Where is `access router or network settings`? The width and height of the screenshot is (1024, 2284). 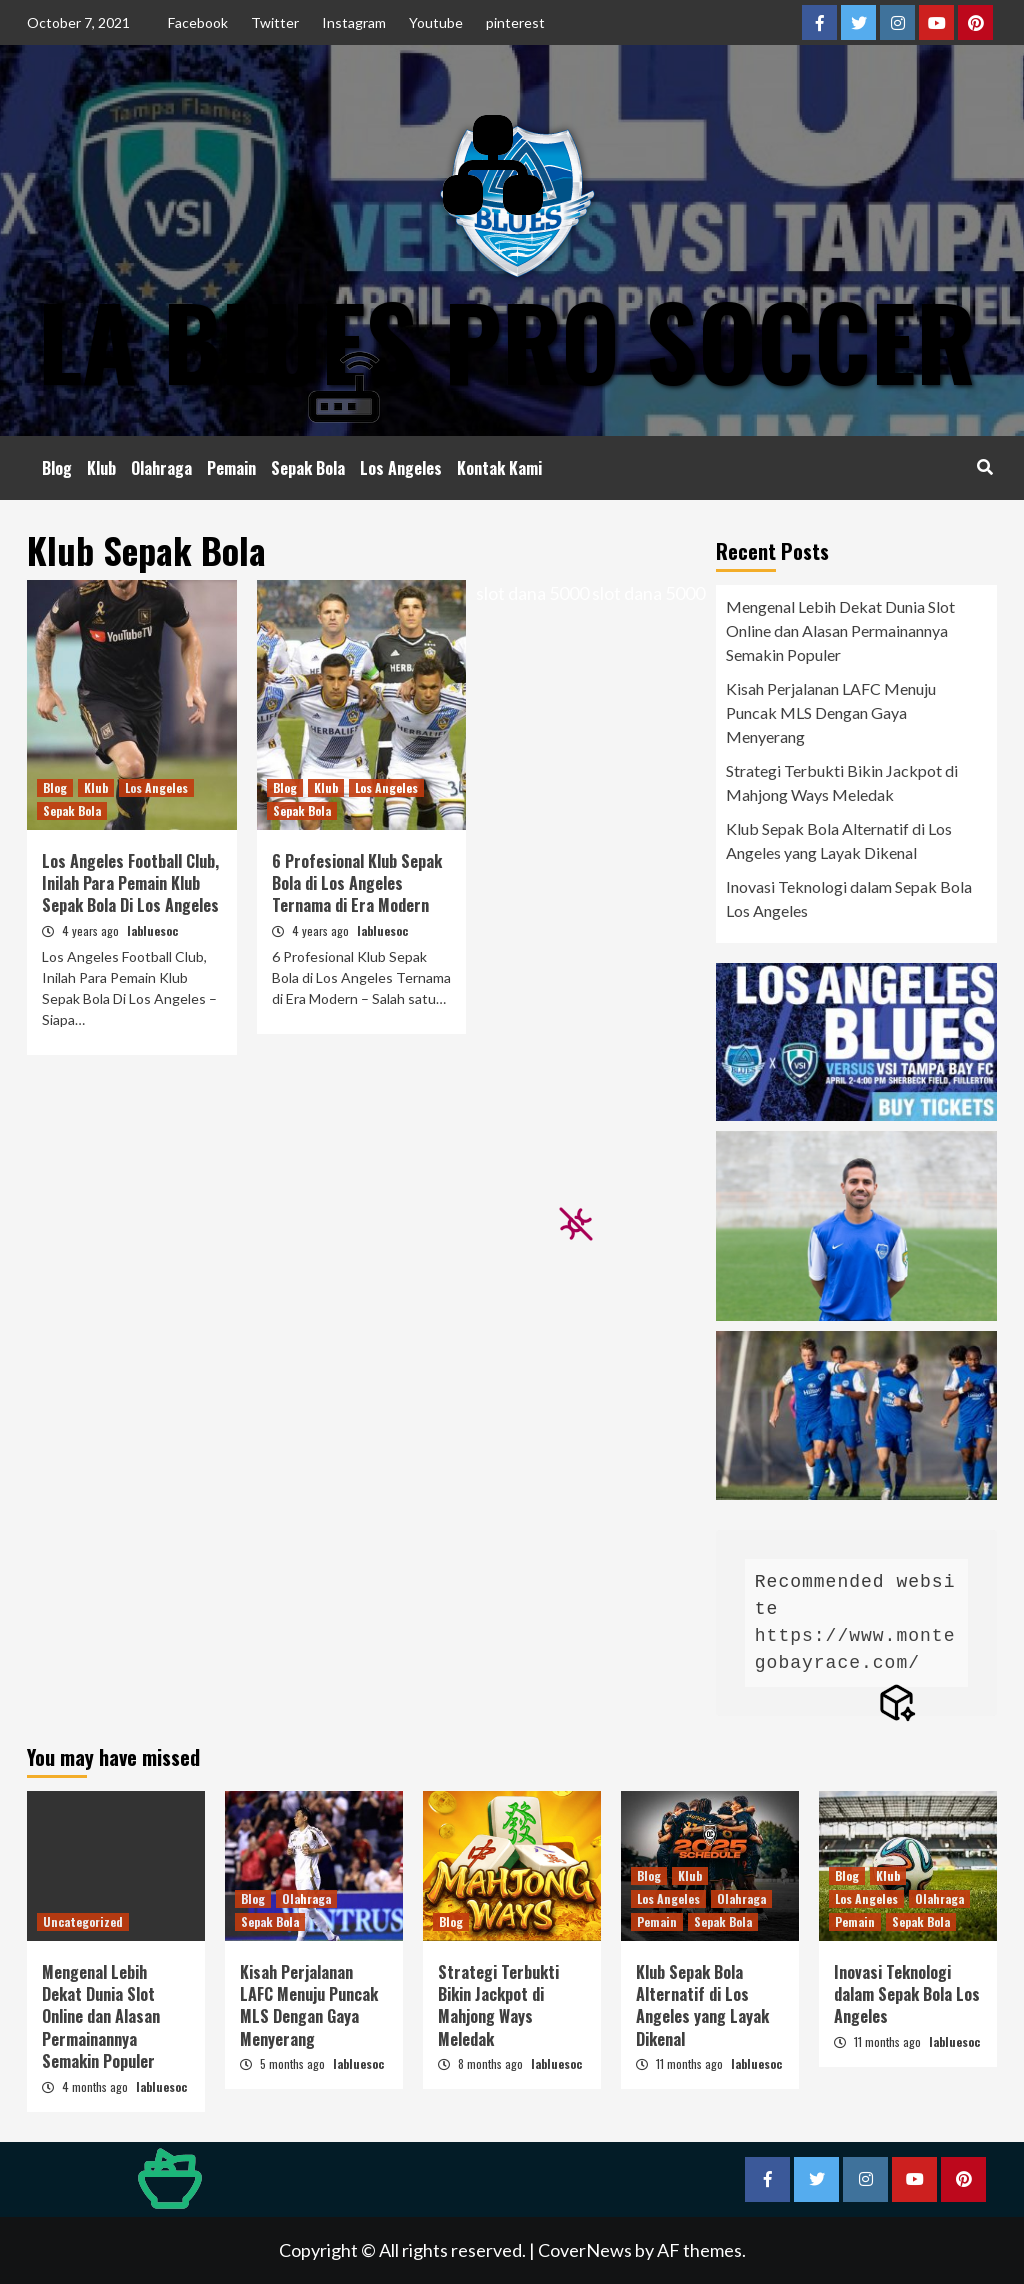 access router or network settings is located at coordinates (344, 387).